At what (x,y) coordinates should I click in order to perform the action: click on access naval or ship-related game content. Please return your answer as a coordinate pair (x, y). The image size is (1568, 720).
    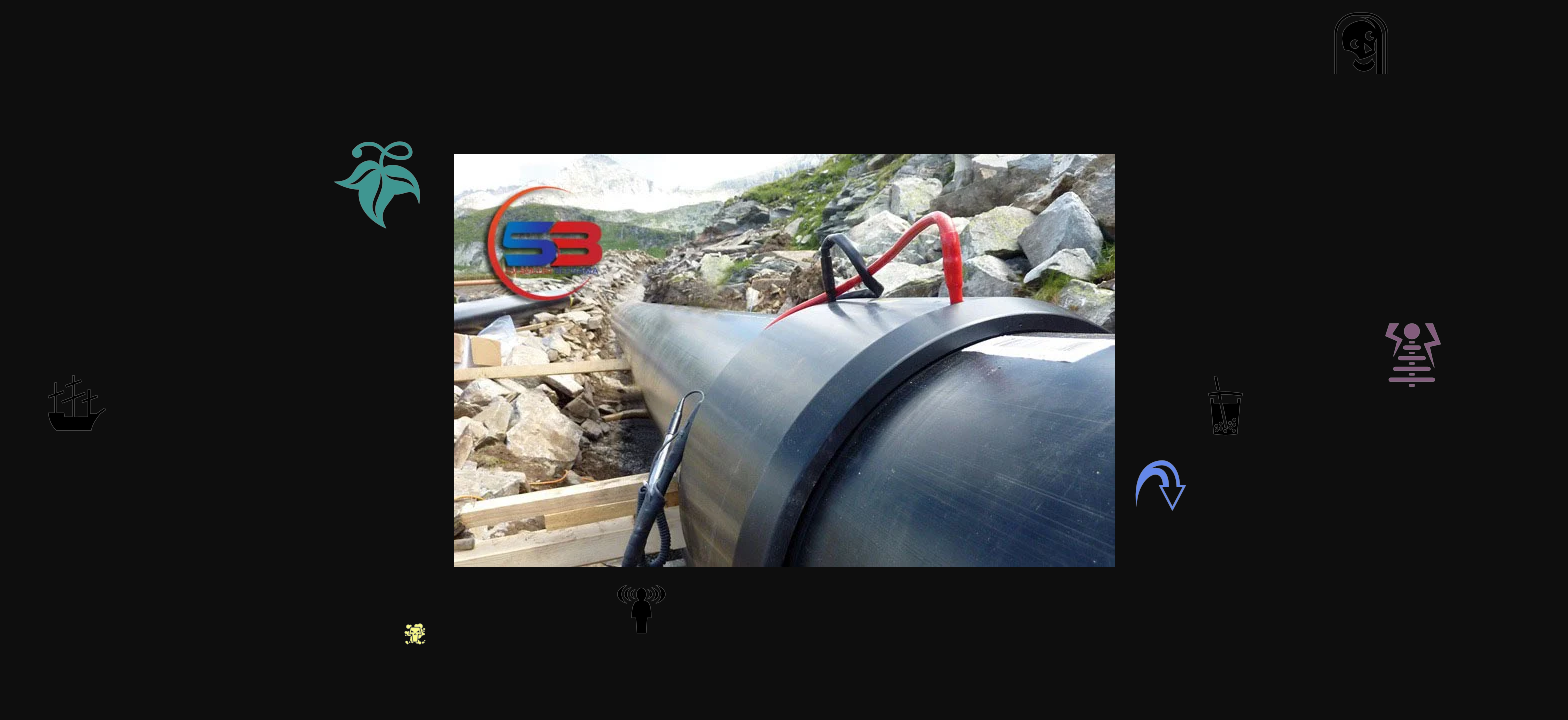
    Looking at the image, I should click on (76, 404).